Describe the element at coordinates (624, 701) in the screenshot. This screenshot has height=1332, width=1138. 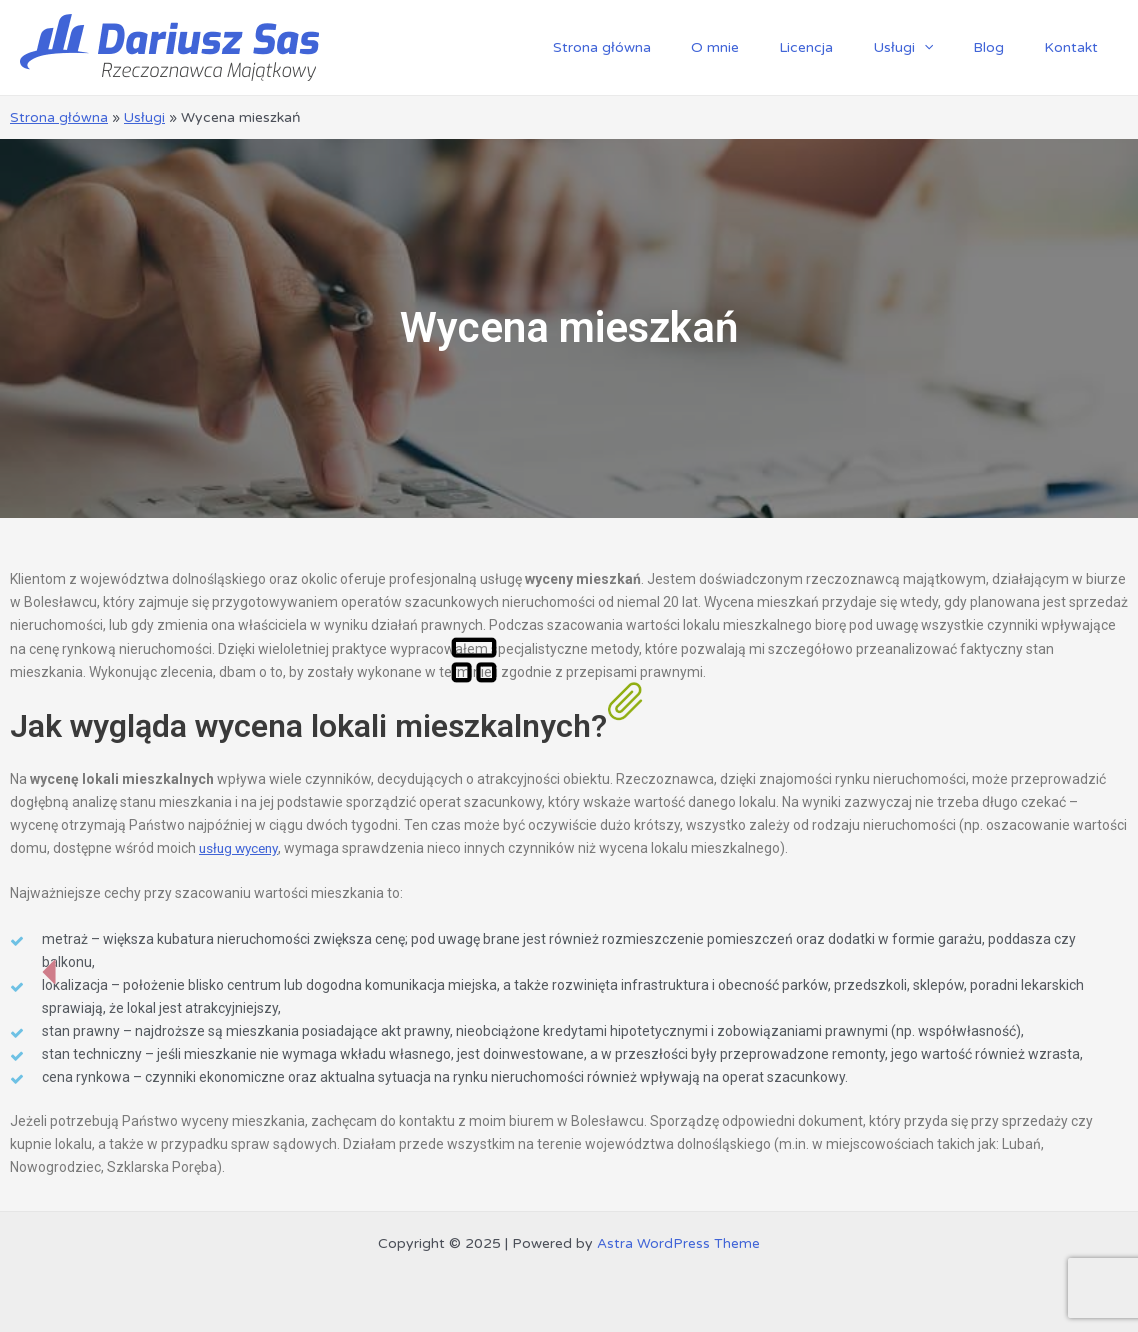
I see `attach a file to your message` at that location.